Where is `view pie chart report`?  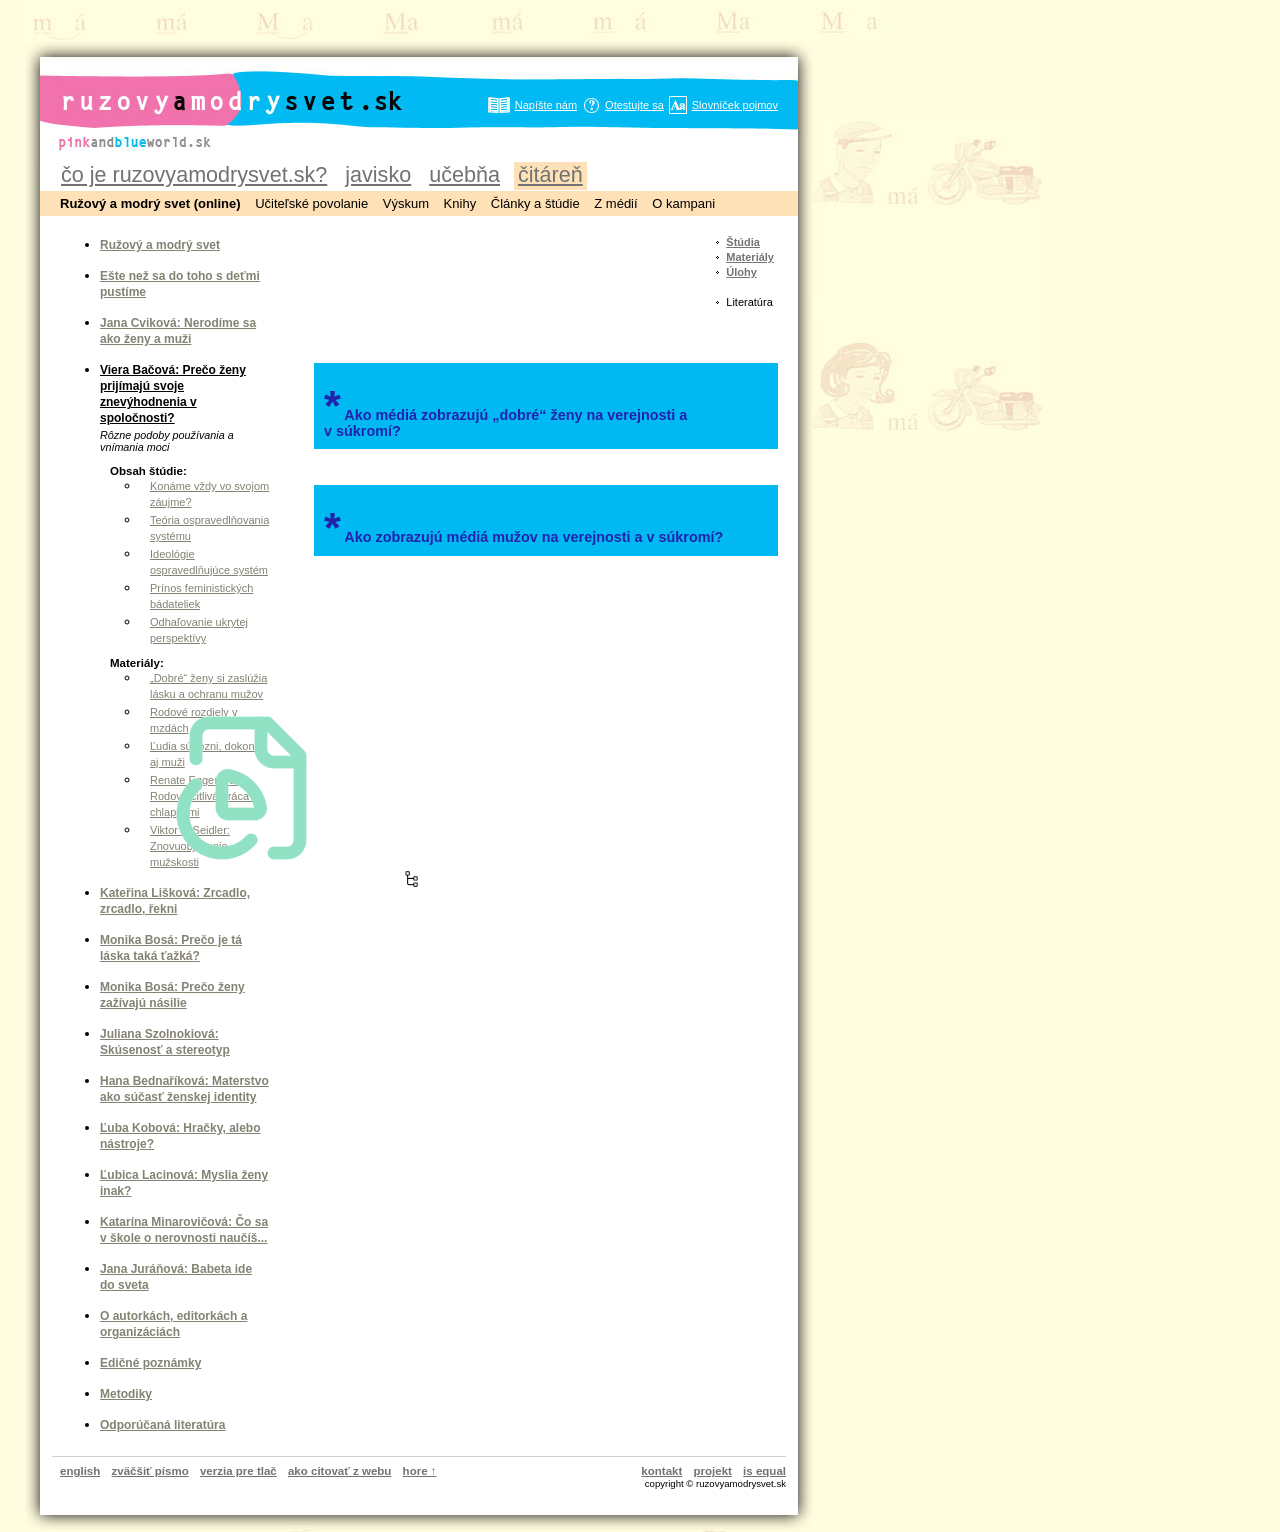 view pie chart report is located at coordinates (248, 788).